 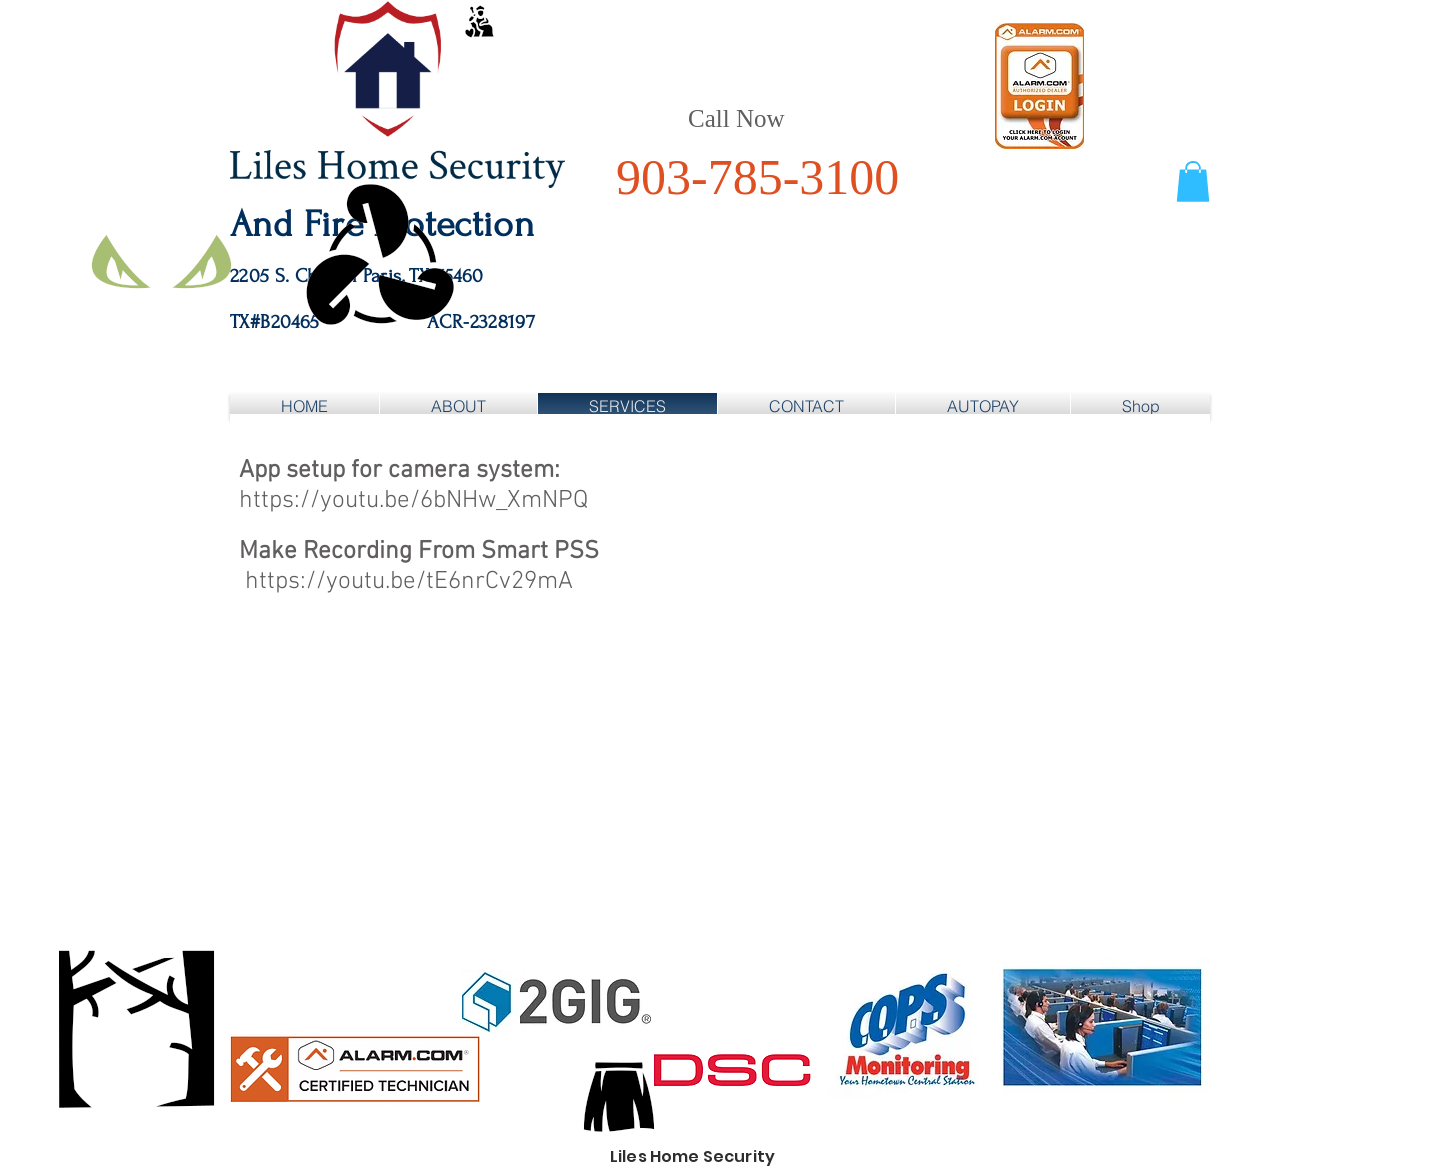 What do you see at coordinates (161, 261) in the screenshot?
I see `indicates an enemy or hostile character` at bounding box center [161, 261].